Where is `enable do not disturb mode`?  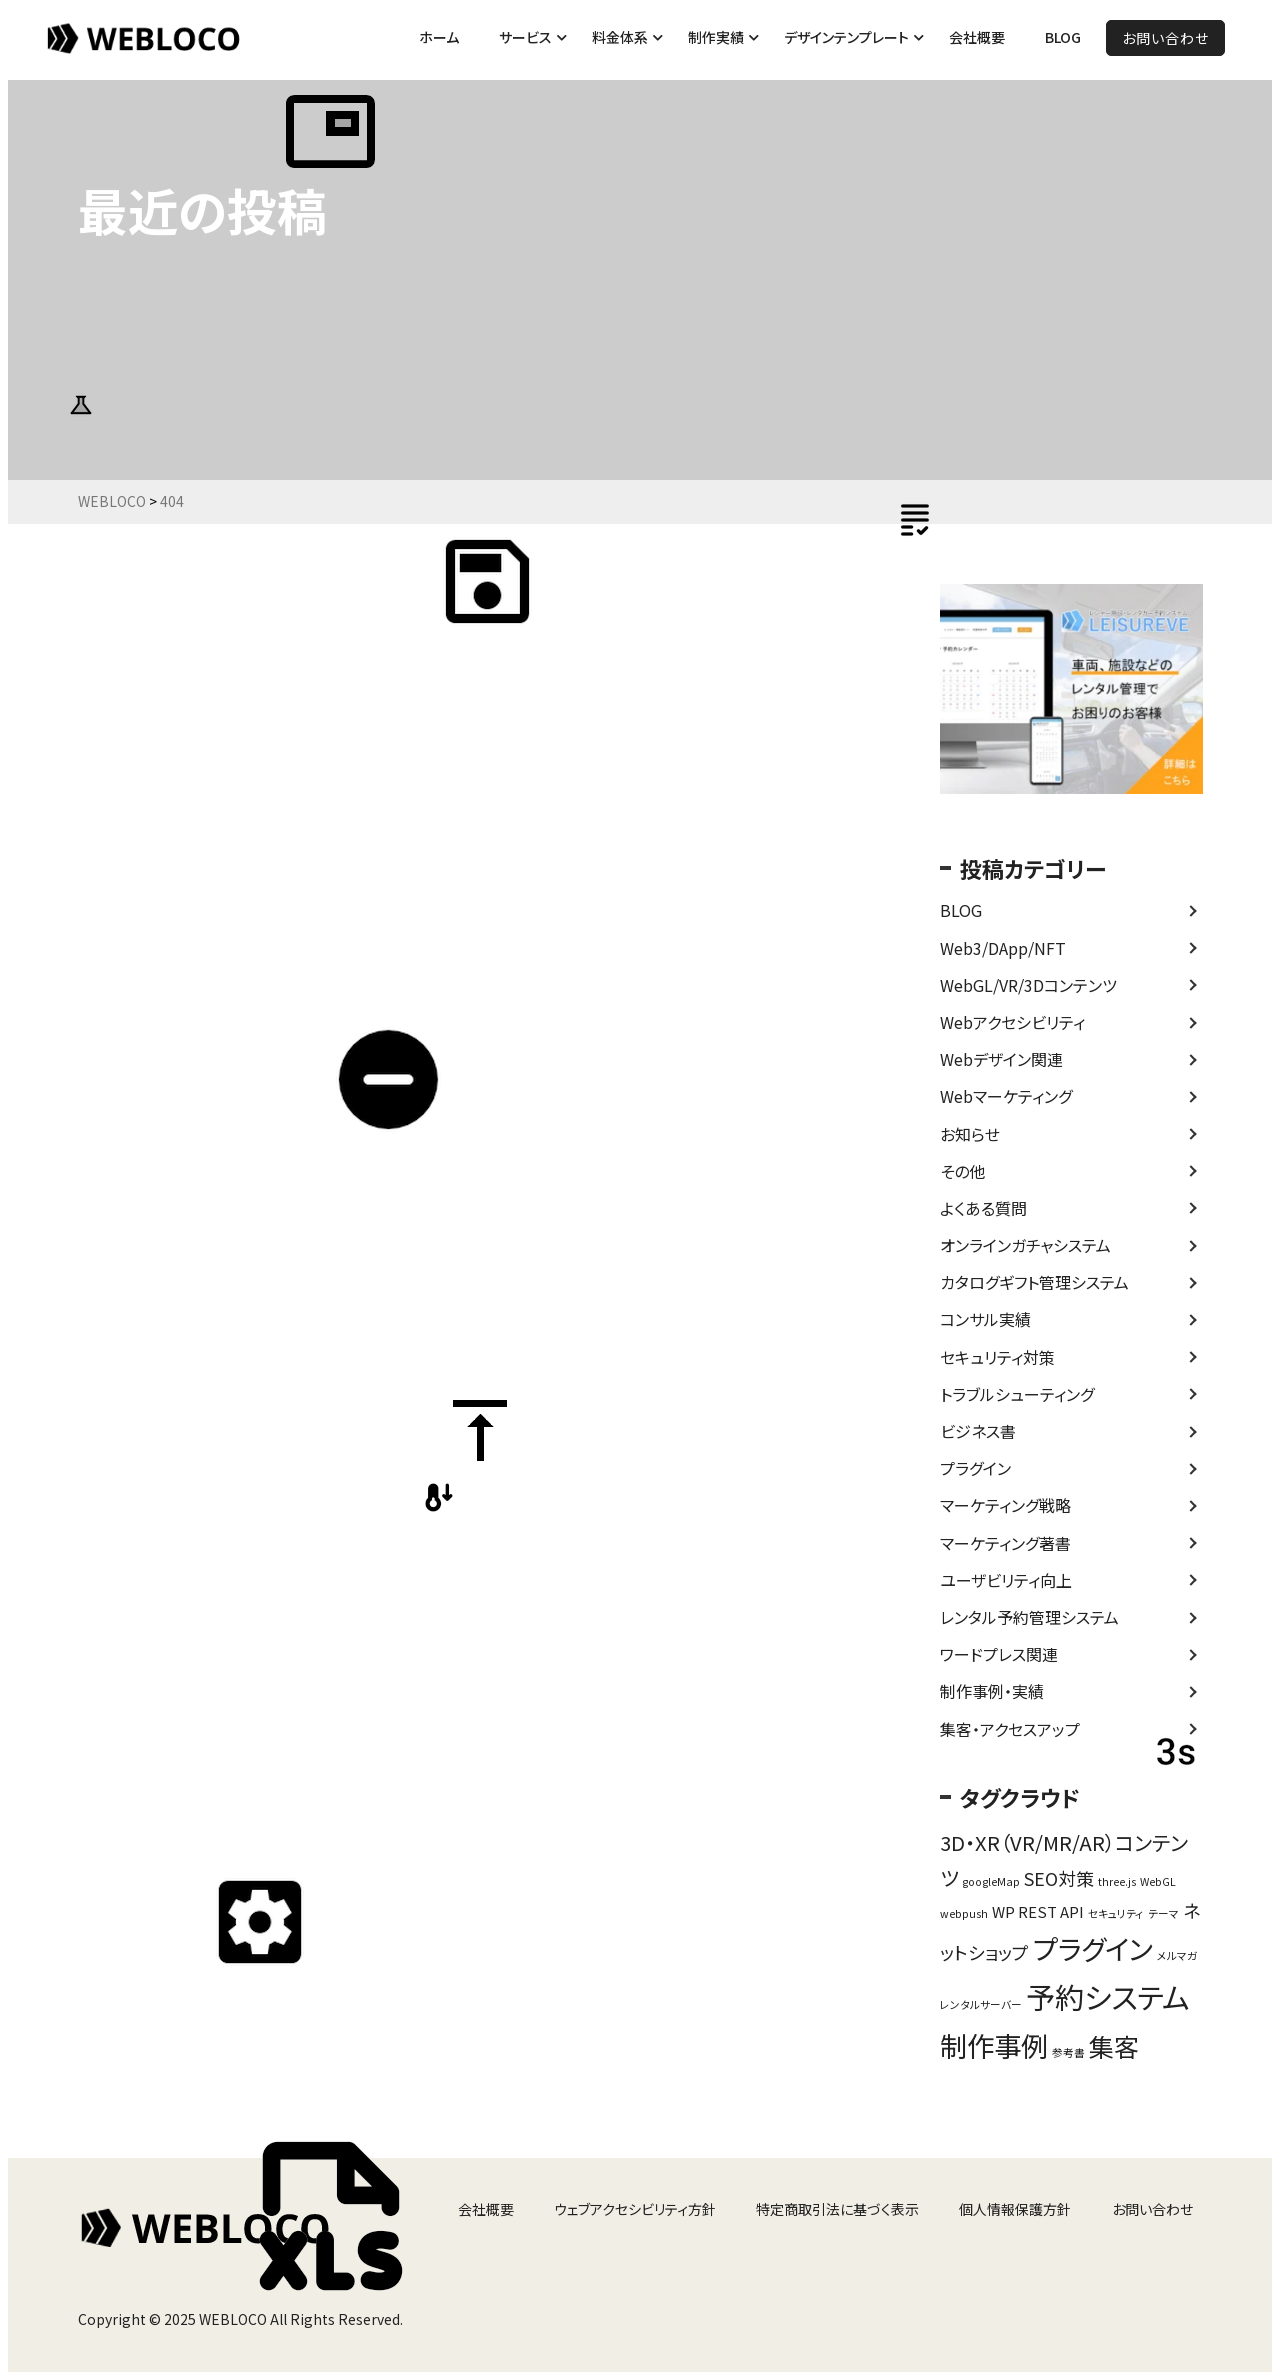
enable do not disturb mode is located at coordinates (388, 1079).